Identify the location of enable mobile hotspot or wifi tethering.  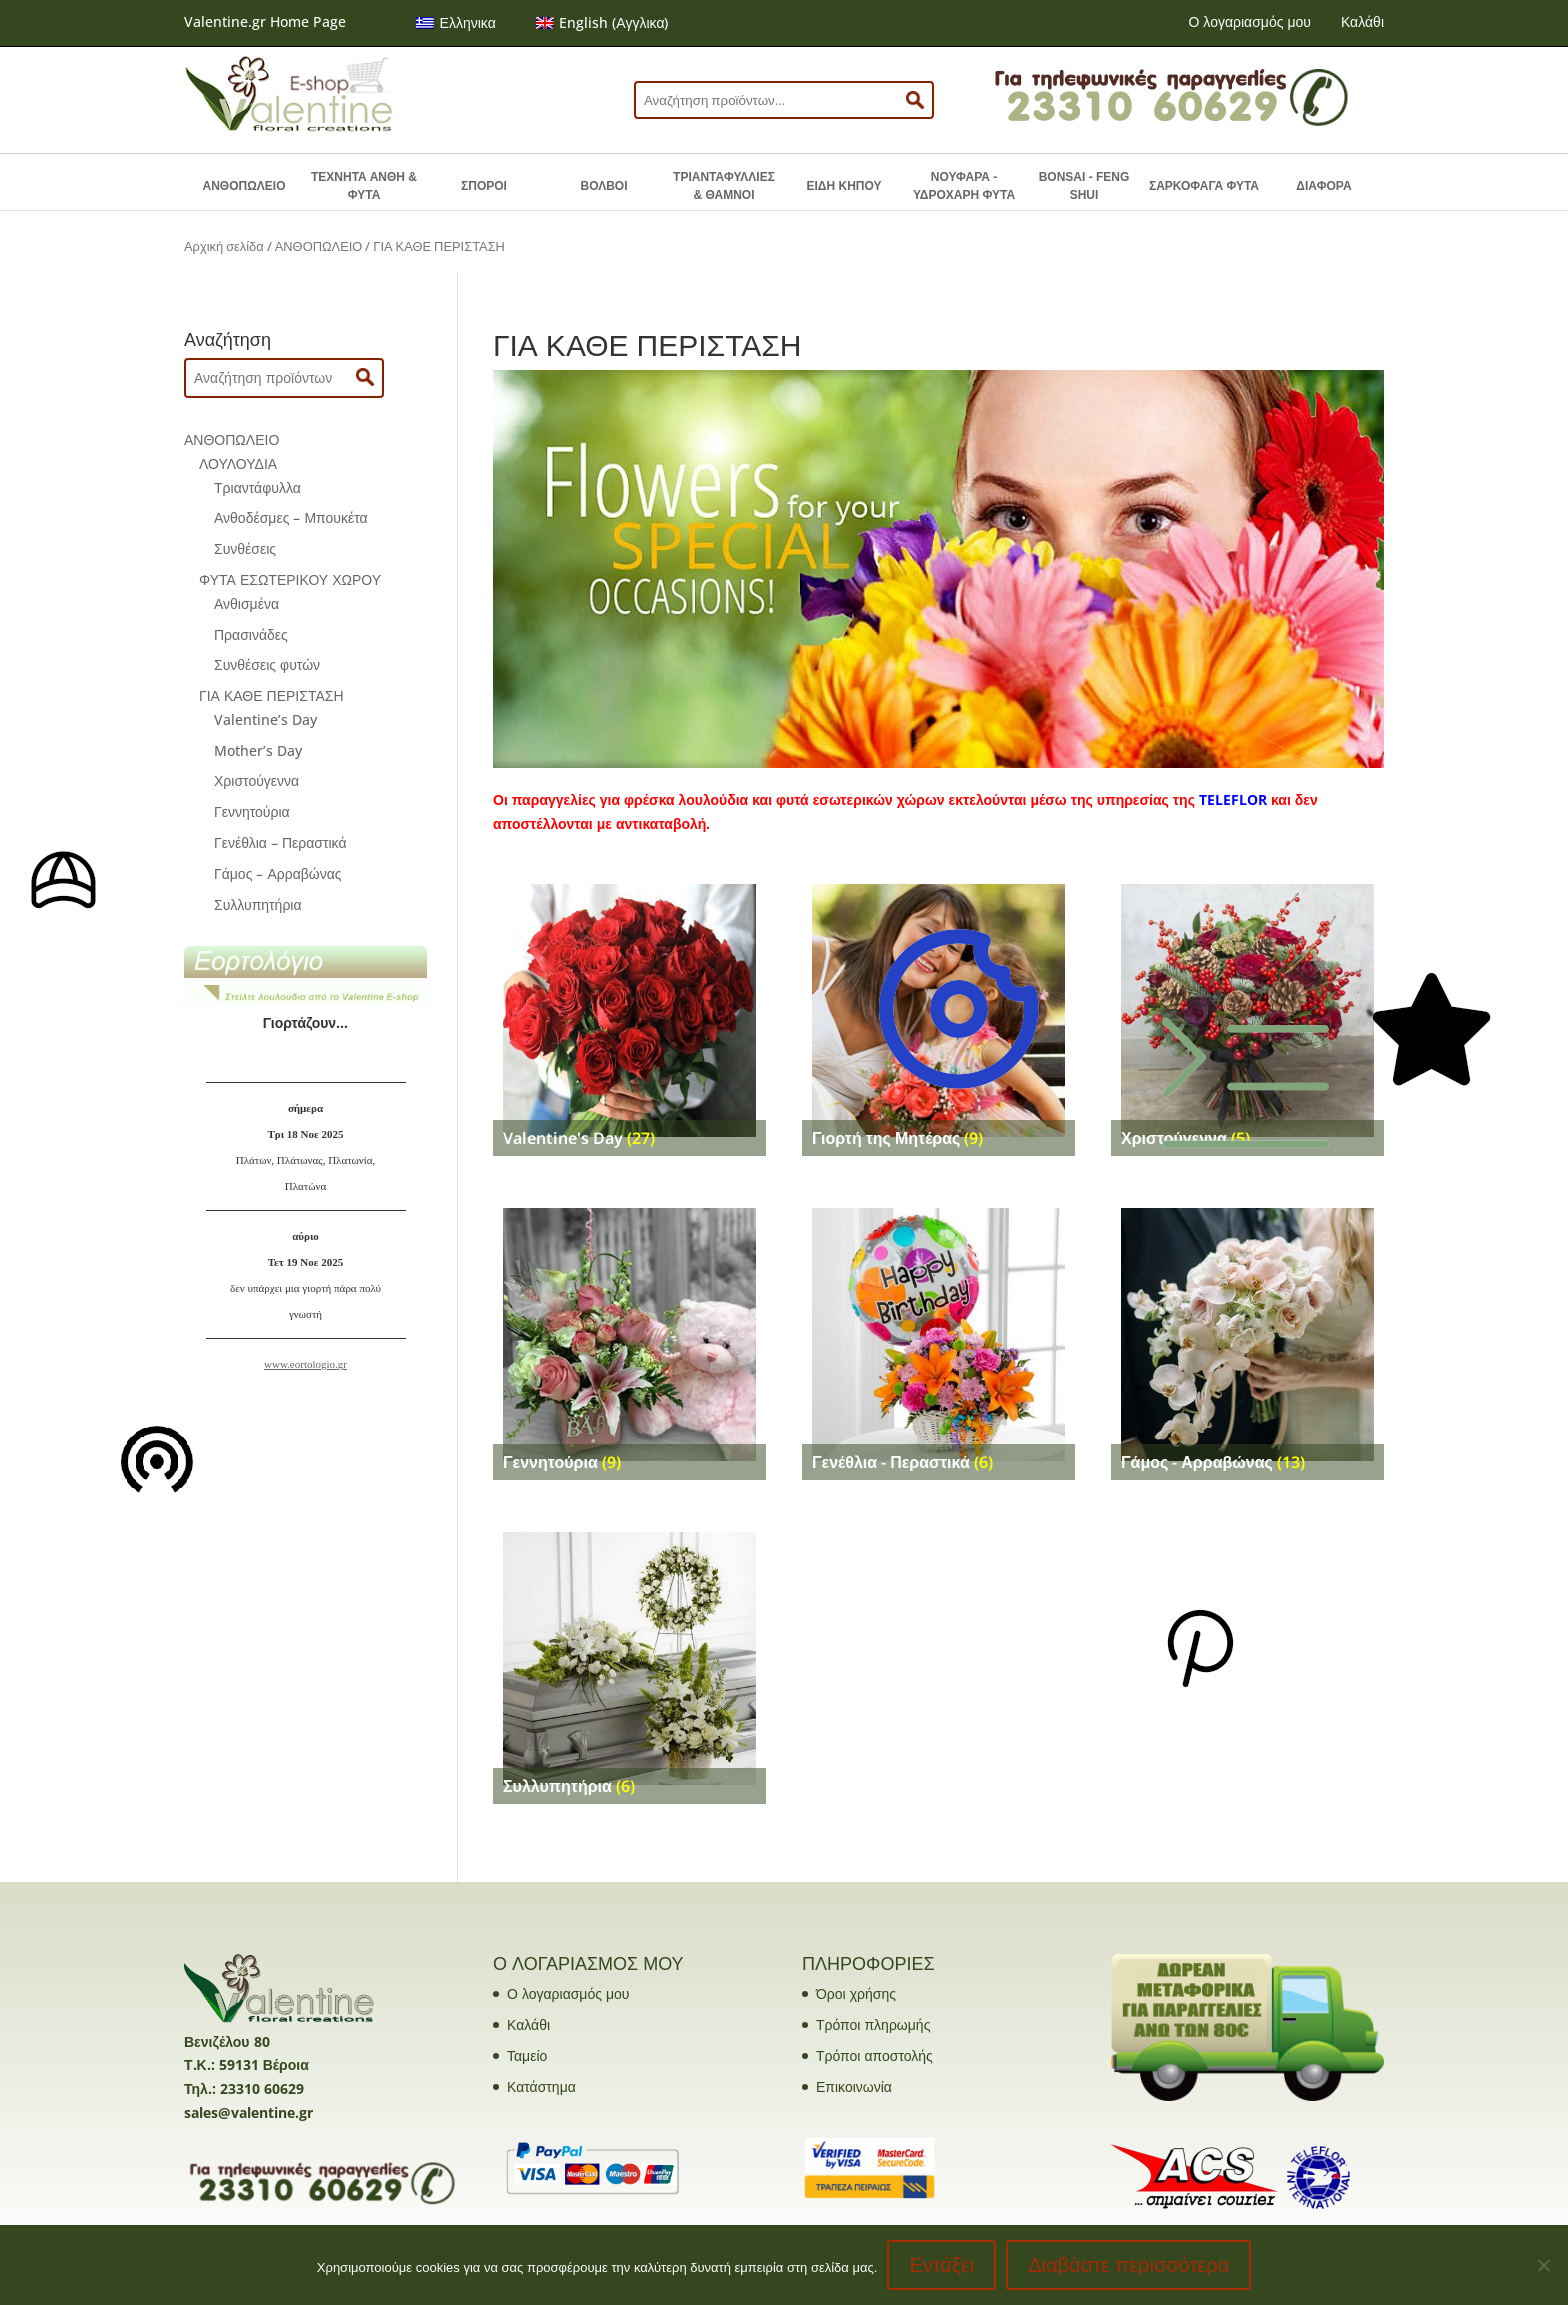
(157, 1458).